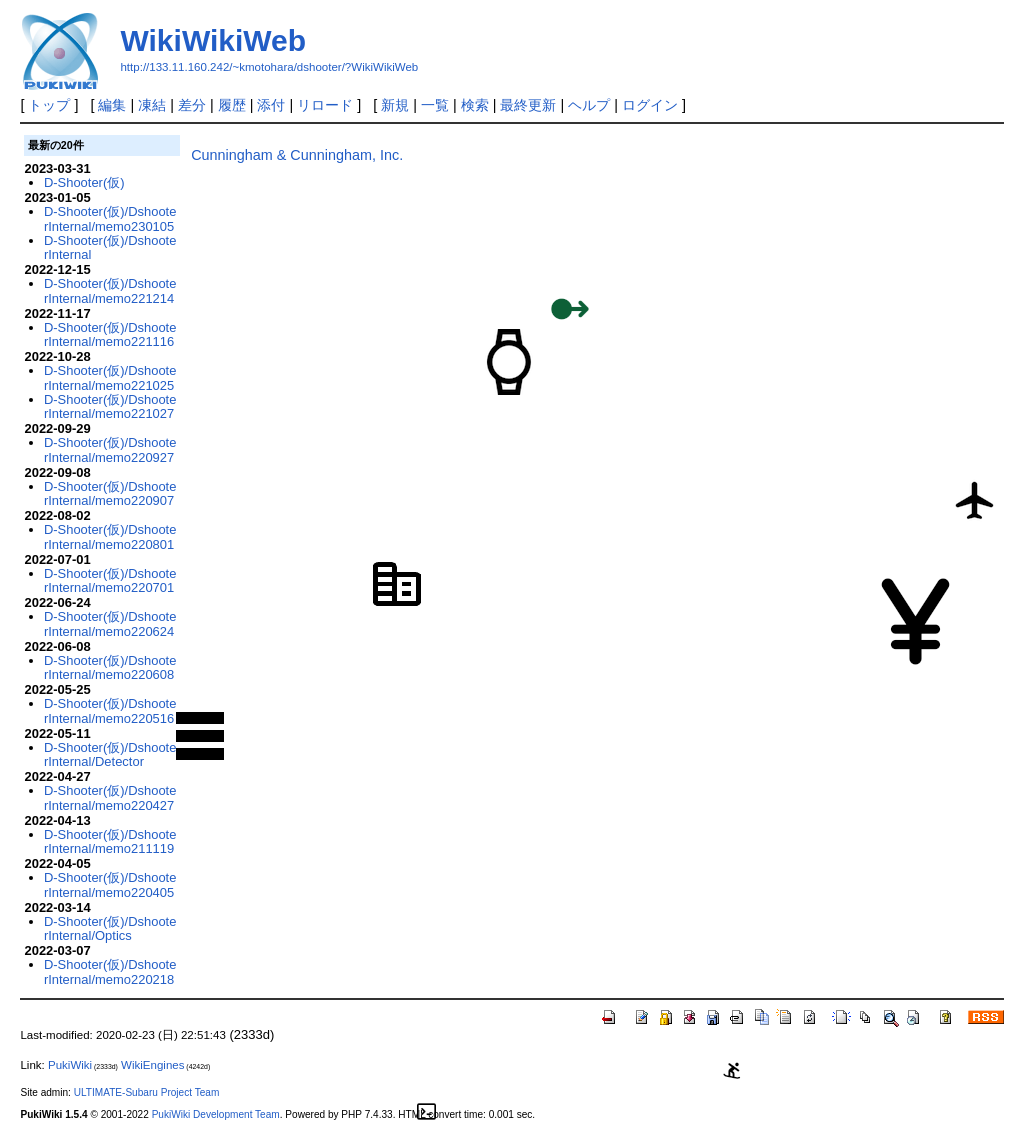  What do you see at coordinates (732, 1070) in the screenshot?
I see `access snowboarding or winter sports content` at bounding box center [732, 1070].